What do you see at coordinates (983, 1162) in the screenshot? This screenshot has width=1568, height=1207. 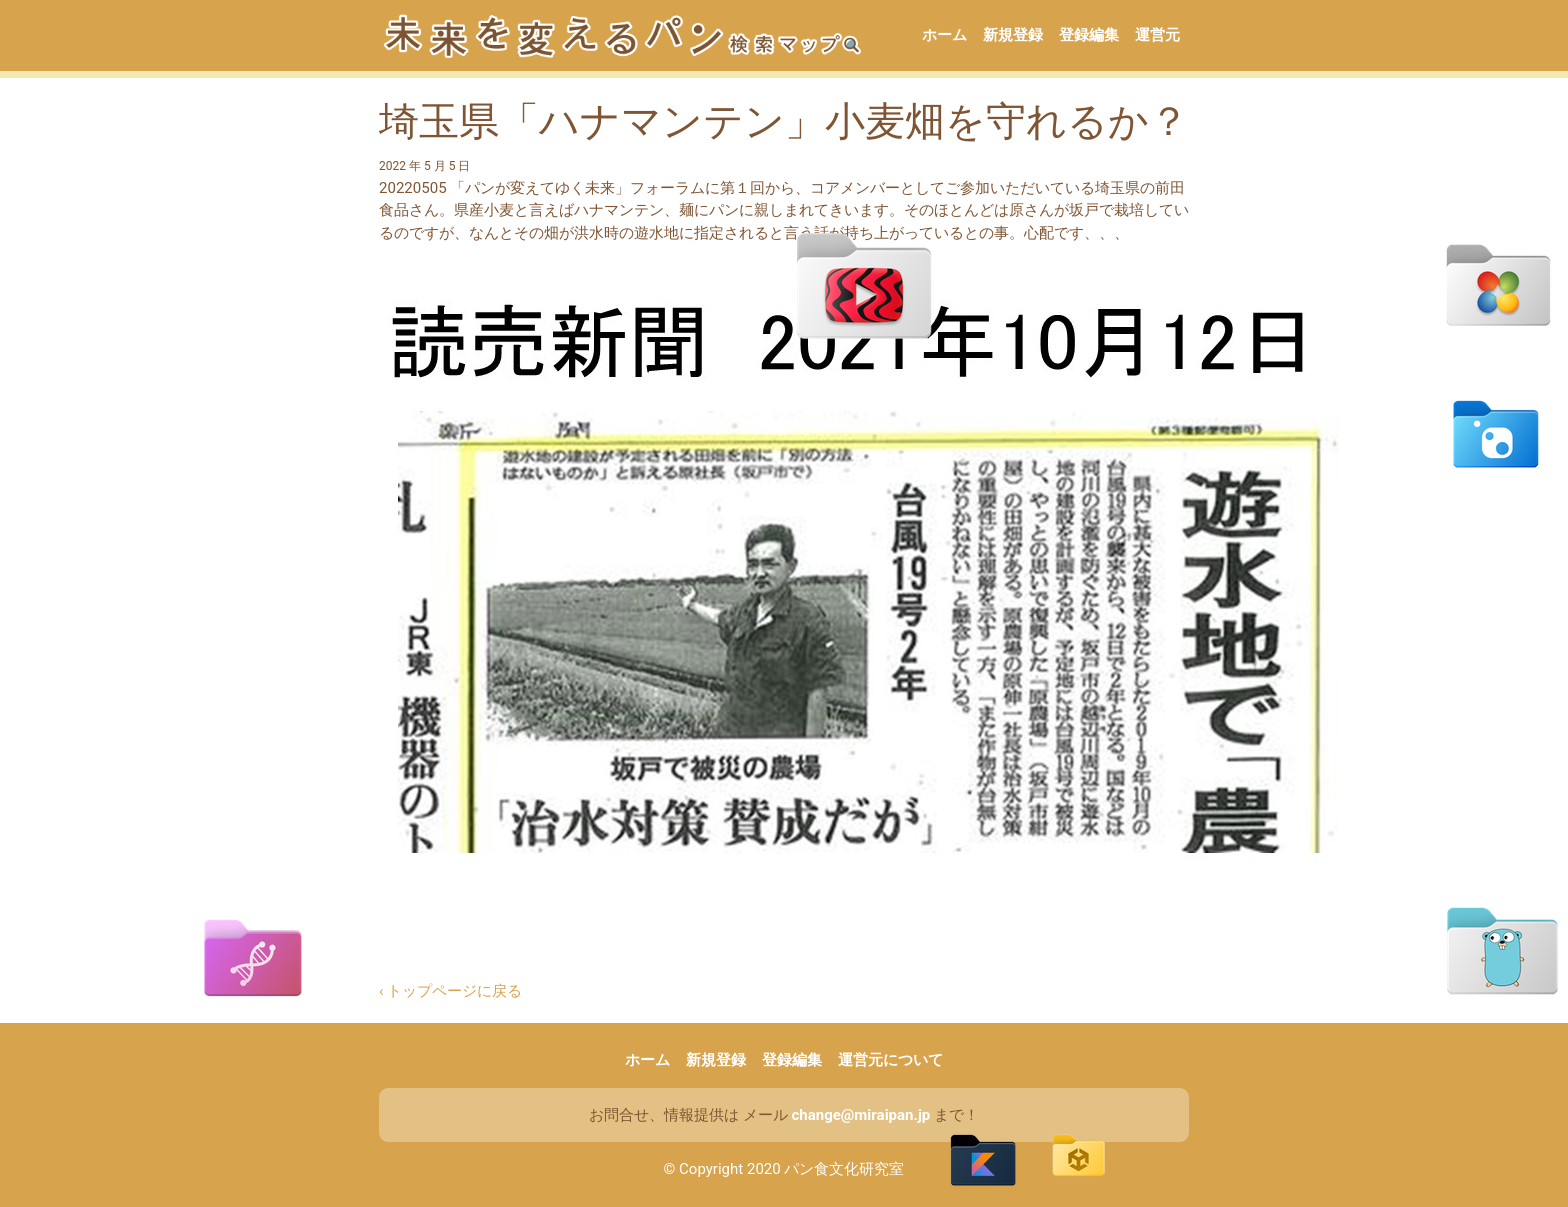 I see `open folder containing kotlin project files` at bounding box center [983, 1162].